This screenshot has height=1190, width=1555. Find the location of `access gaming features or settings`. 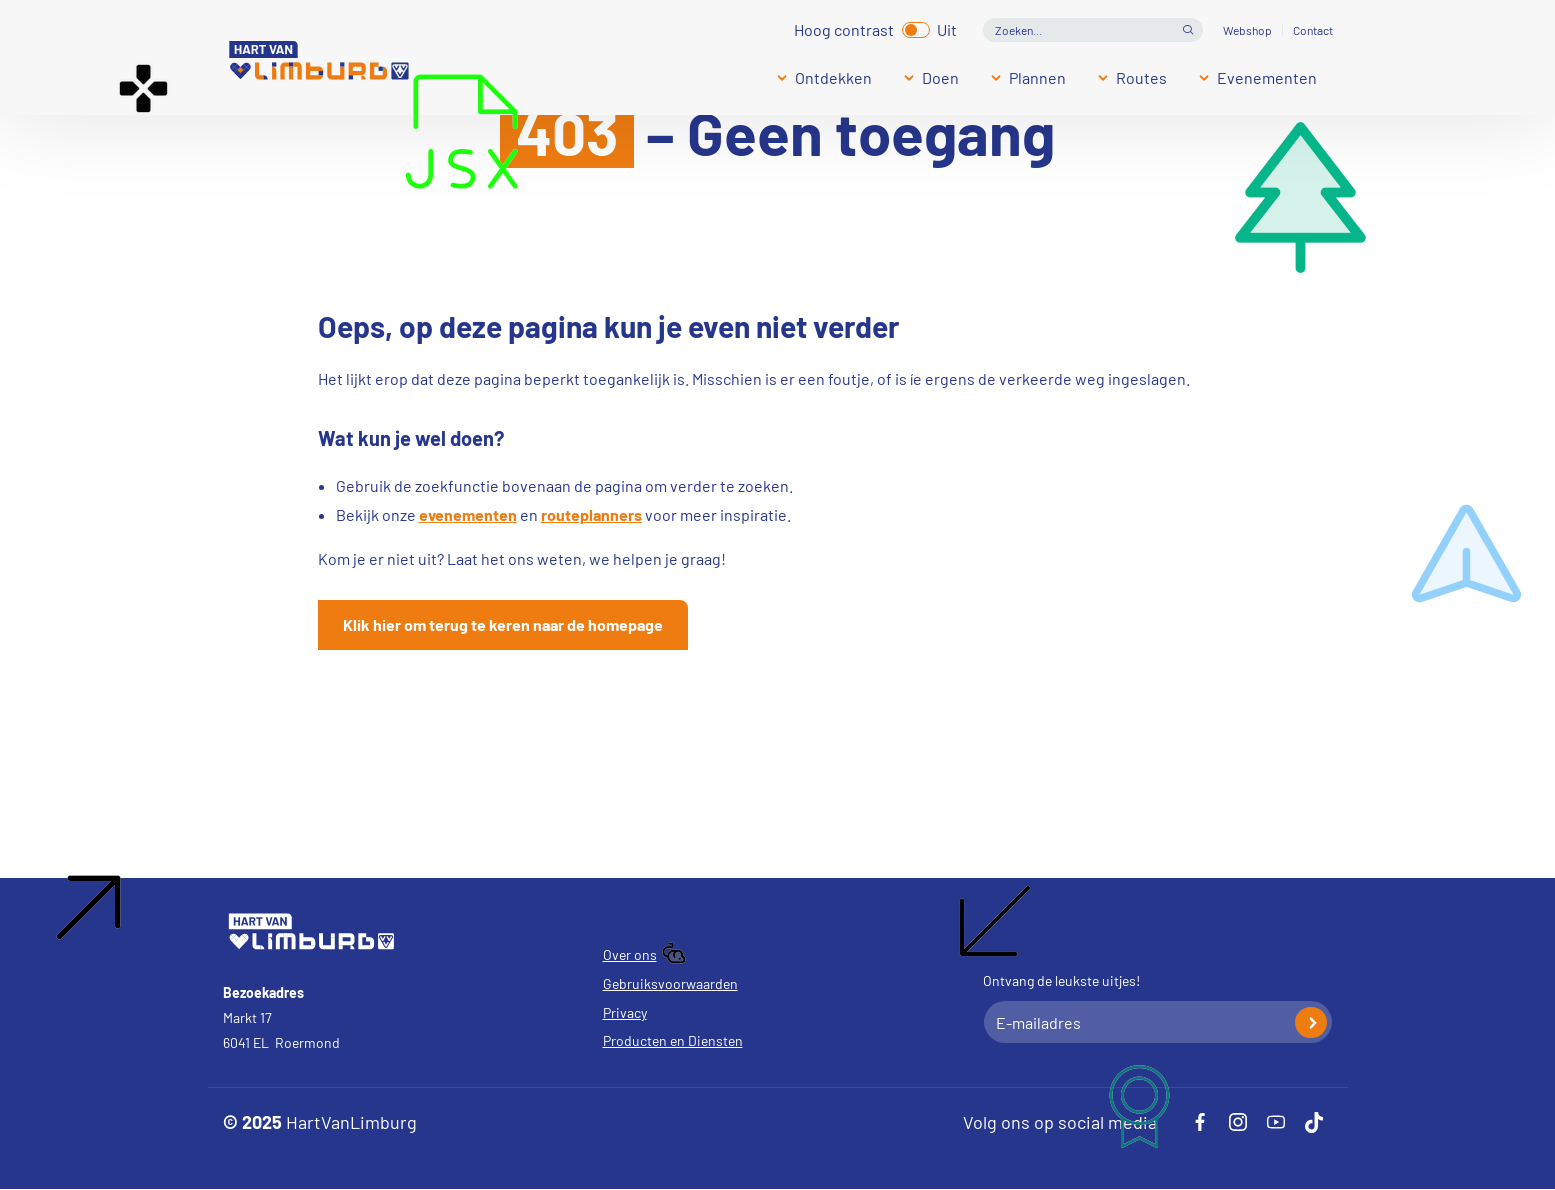

access gaming features or settings is located at coordinates (143, 88).